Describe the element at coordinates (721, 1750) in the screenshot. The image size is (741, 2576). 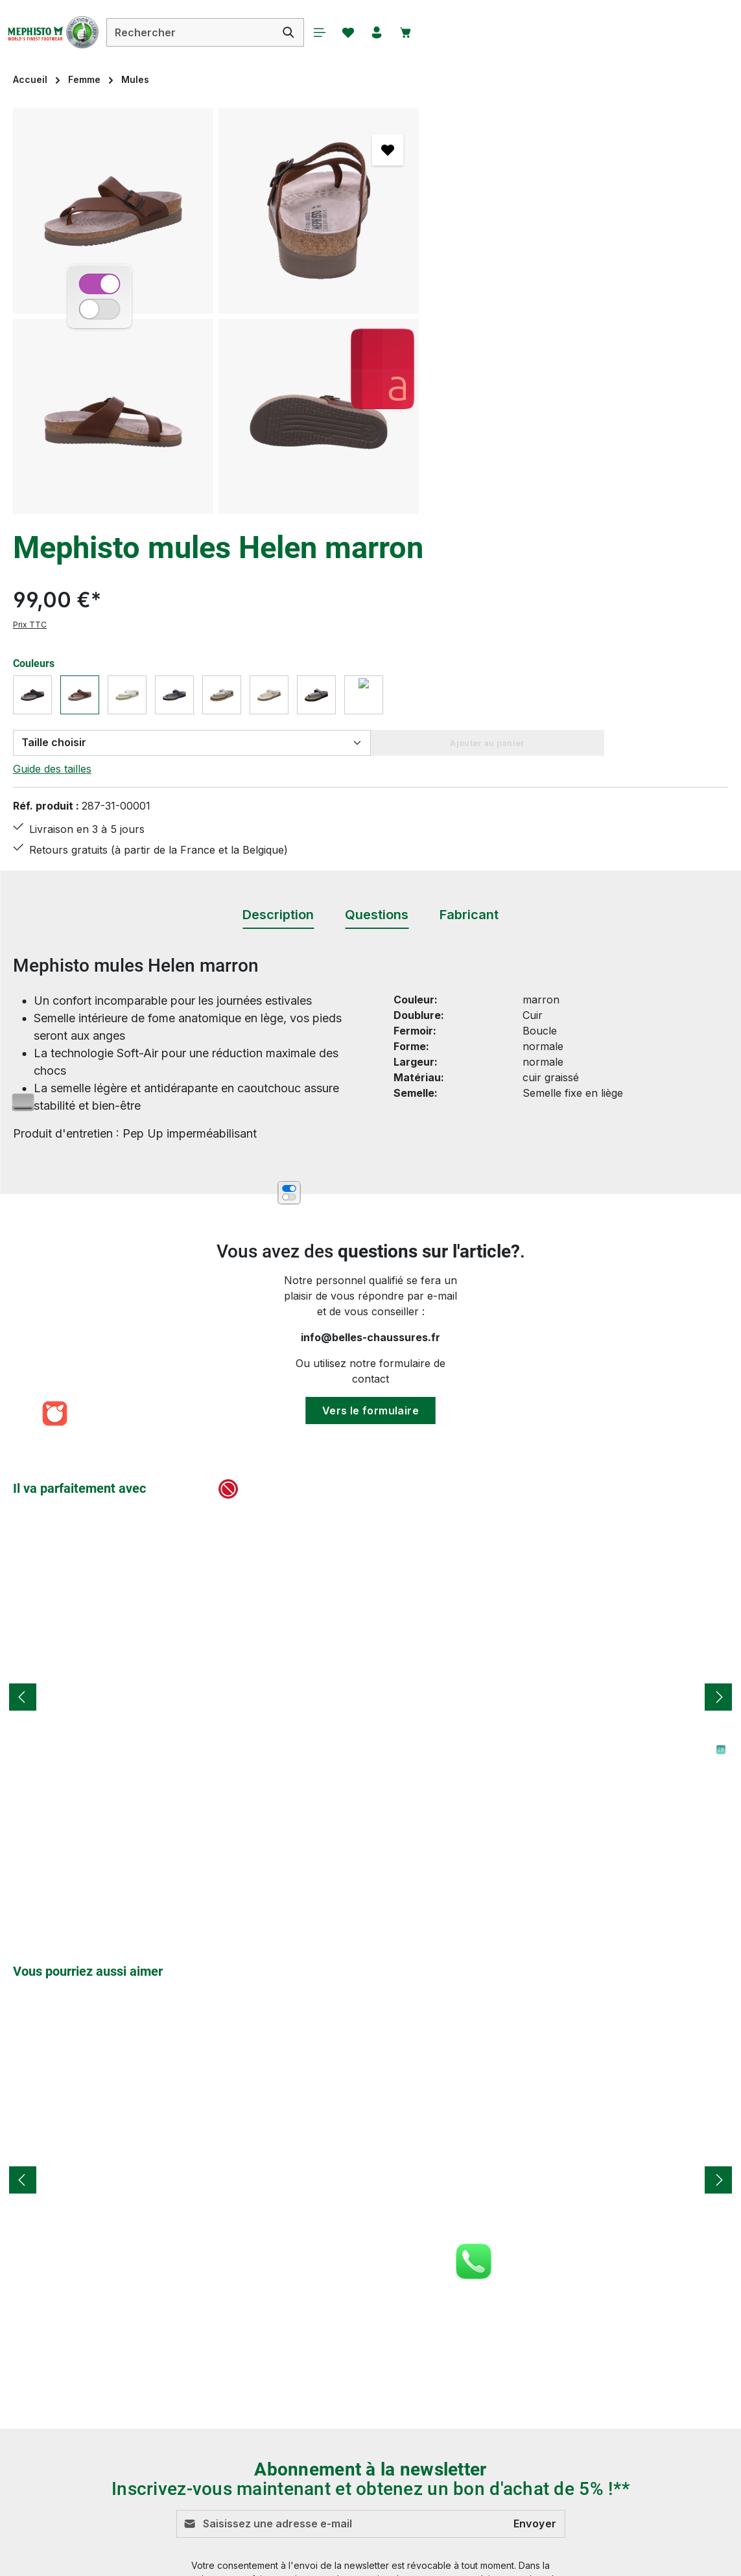
I see `open the calendar app` at that location.